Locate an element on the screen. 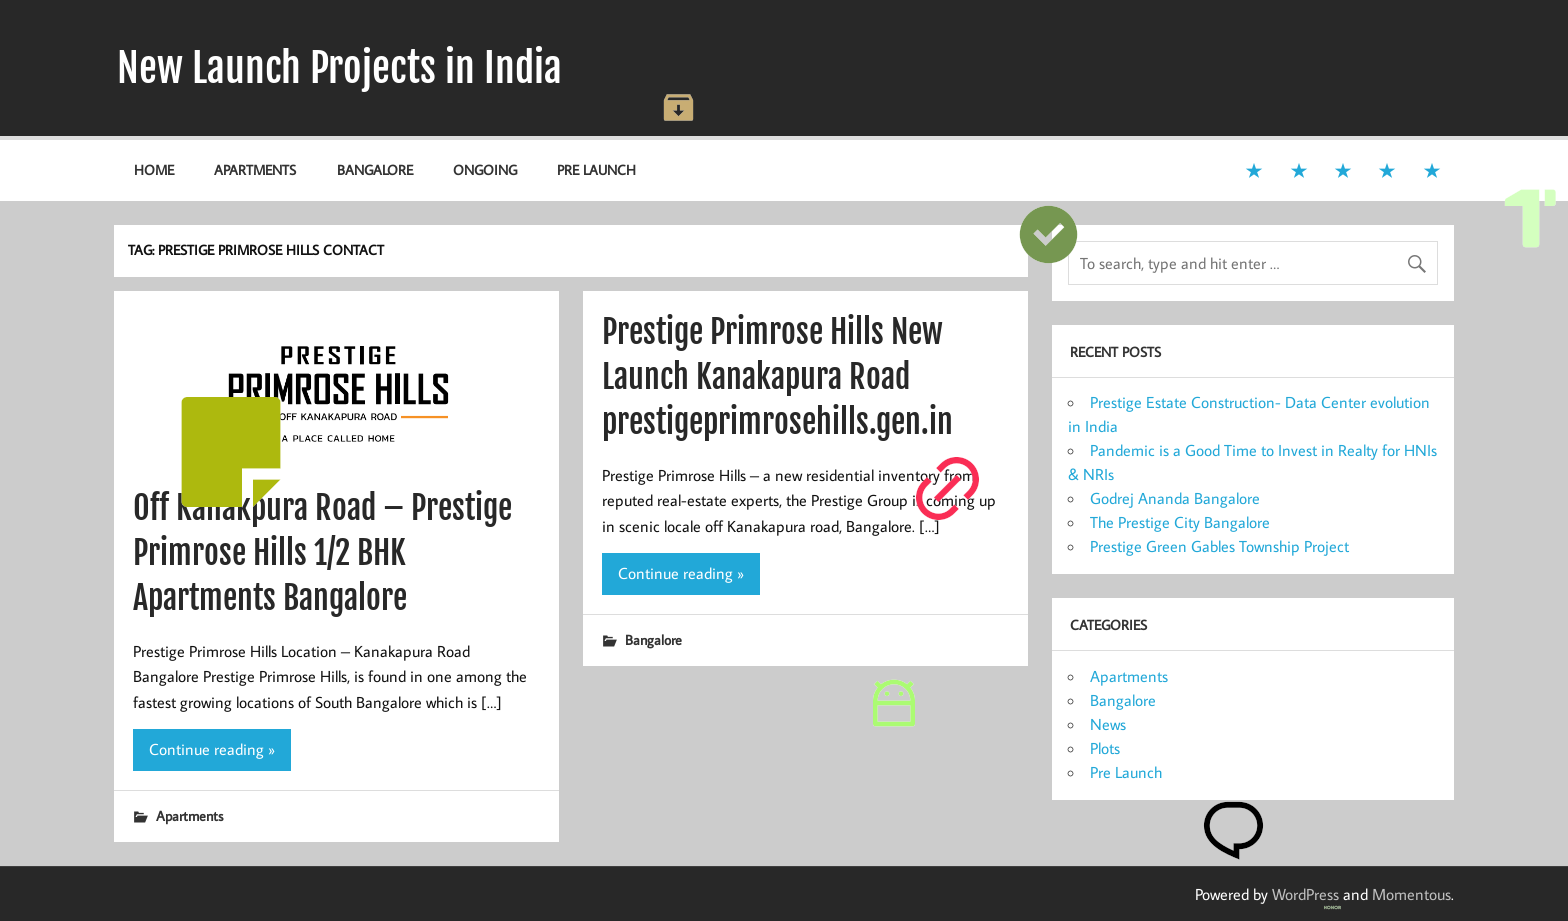 The width and height of the screenshot is (1568, 921). view document or file is located at coordinates (231, 452).